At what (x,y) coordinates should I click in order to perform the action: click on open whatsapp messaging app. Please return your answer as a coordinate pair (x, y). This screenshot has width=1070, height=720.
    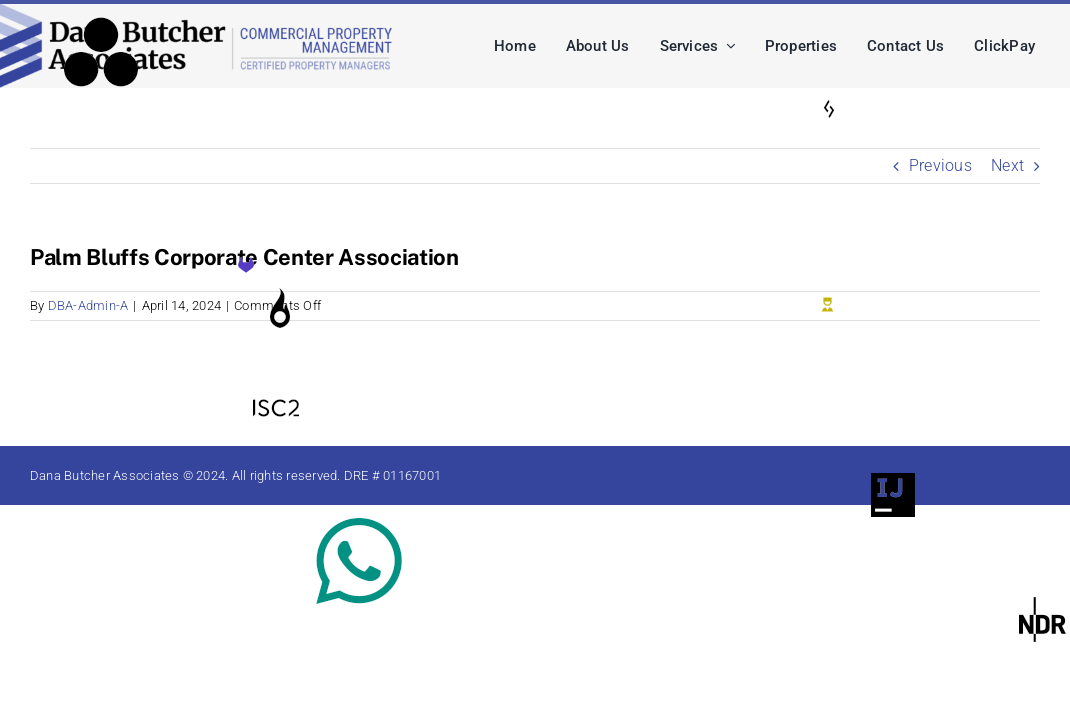
    Looking at the image, I should click on (359, 561).